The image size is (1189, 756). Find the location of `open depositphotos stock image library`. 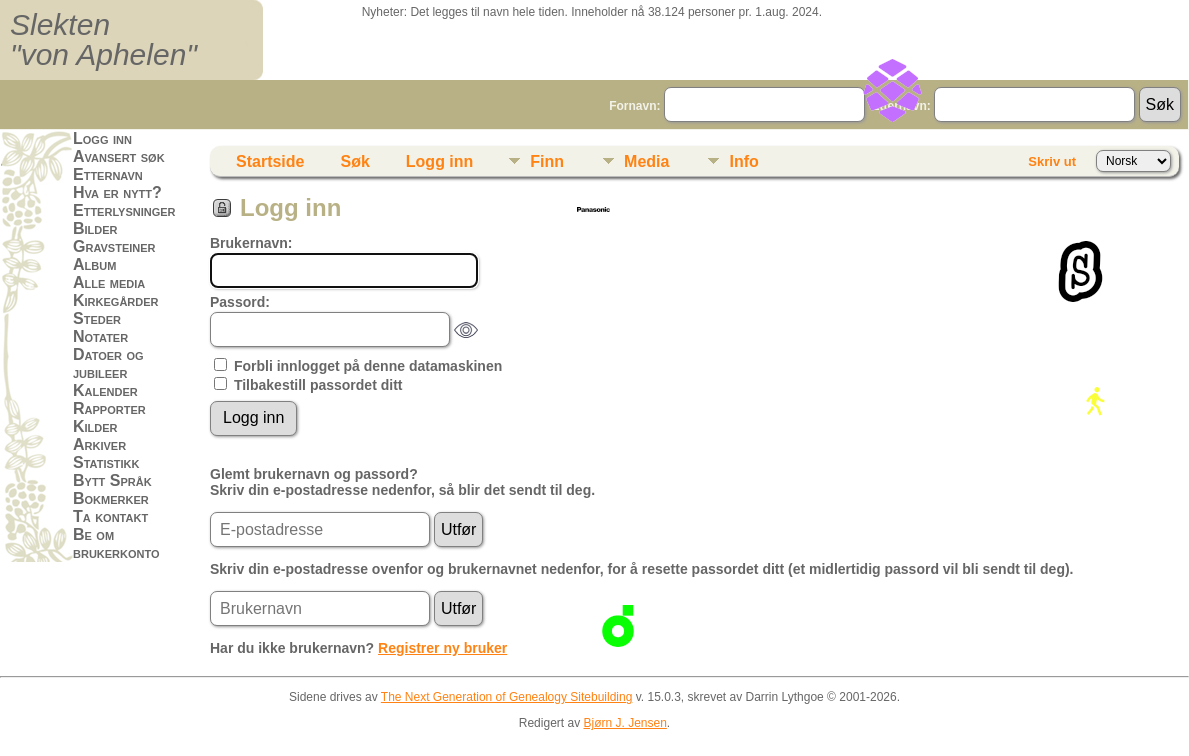

open depositphotos stock image library is located at coordinates (618, 626).